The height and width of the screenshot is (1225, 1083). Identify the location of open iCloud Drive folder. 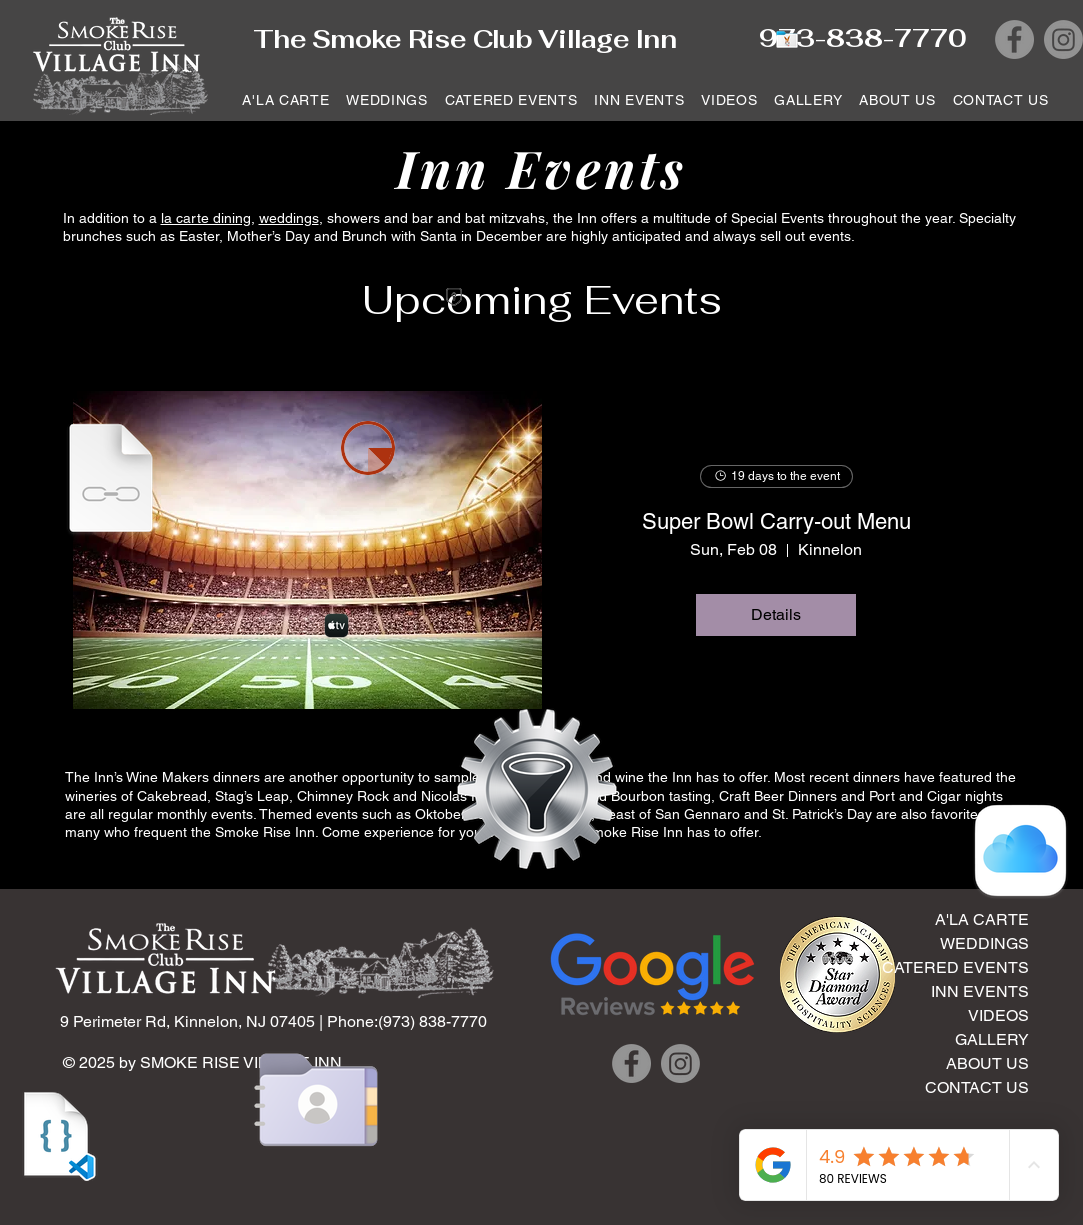
(1020, 850).